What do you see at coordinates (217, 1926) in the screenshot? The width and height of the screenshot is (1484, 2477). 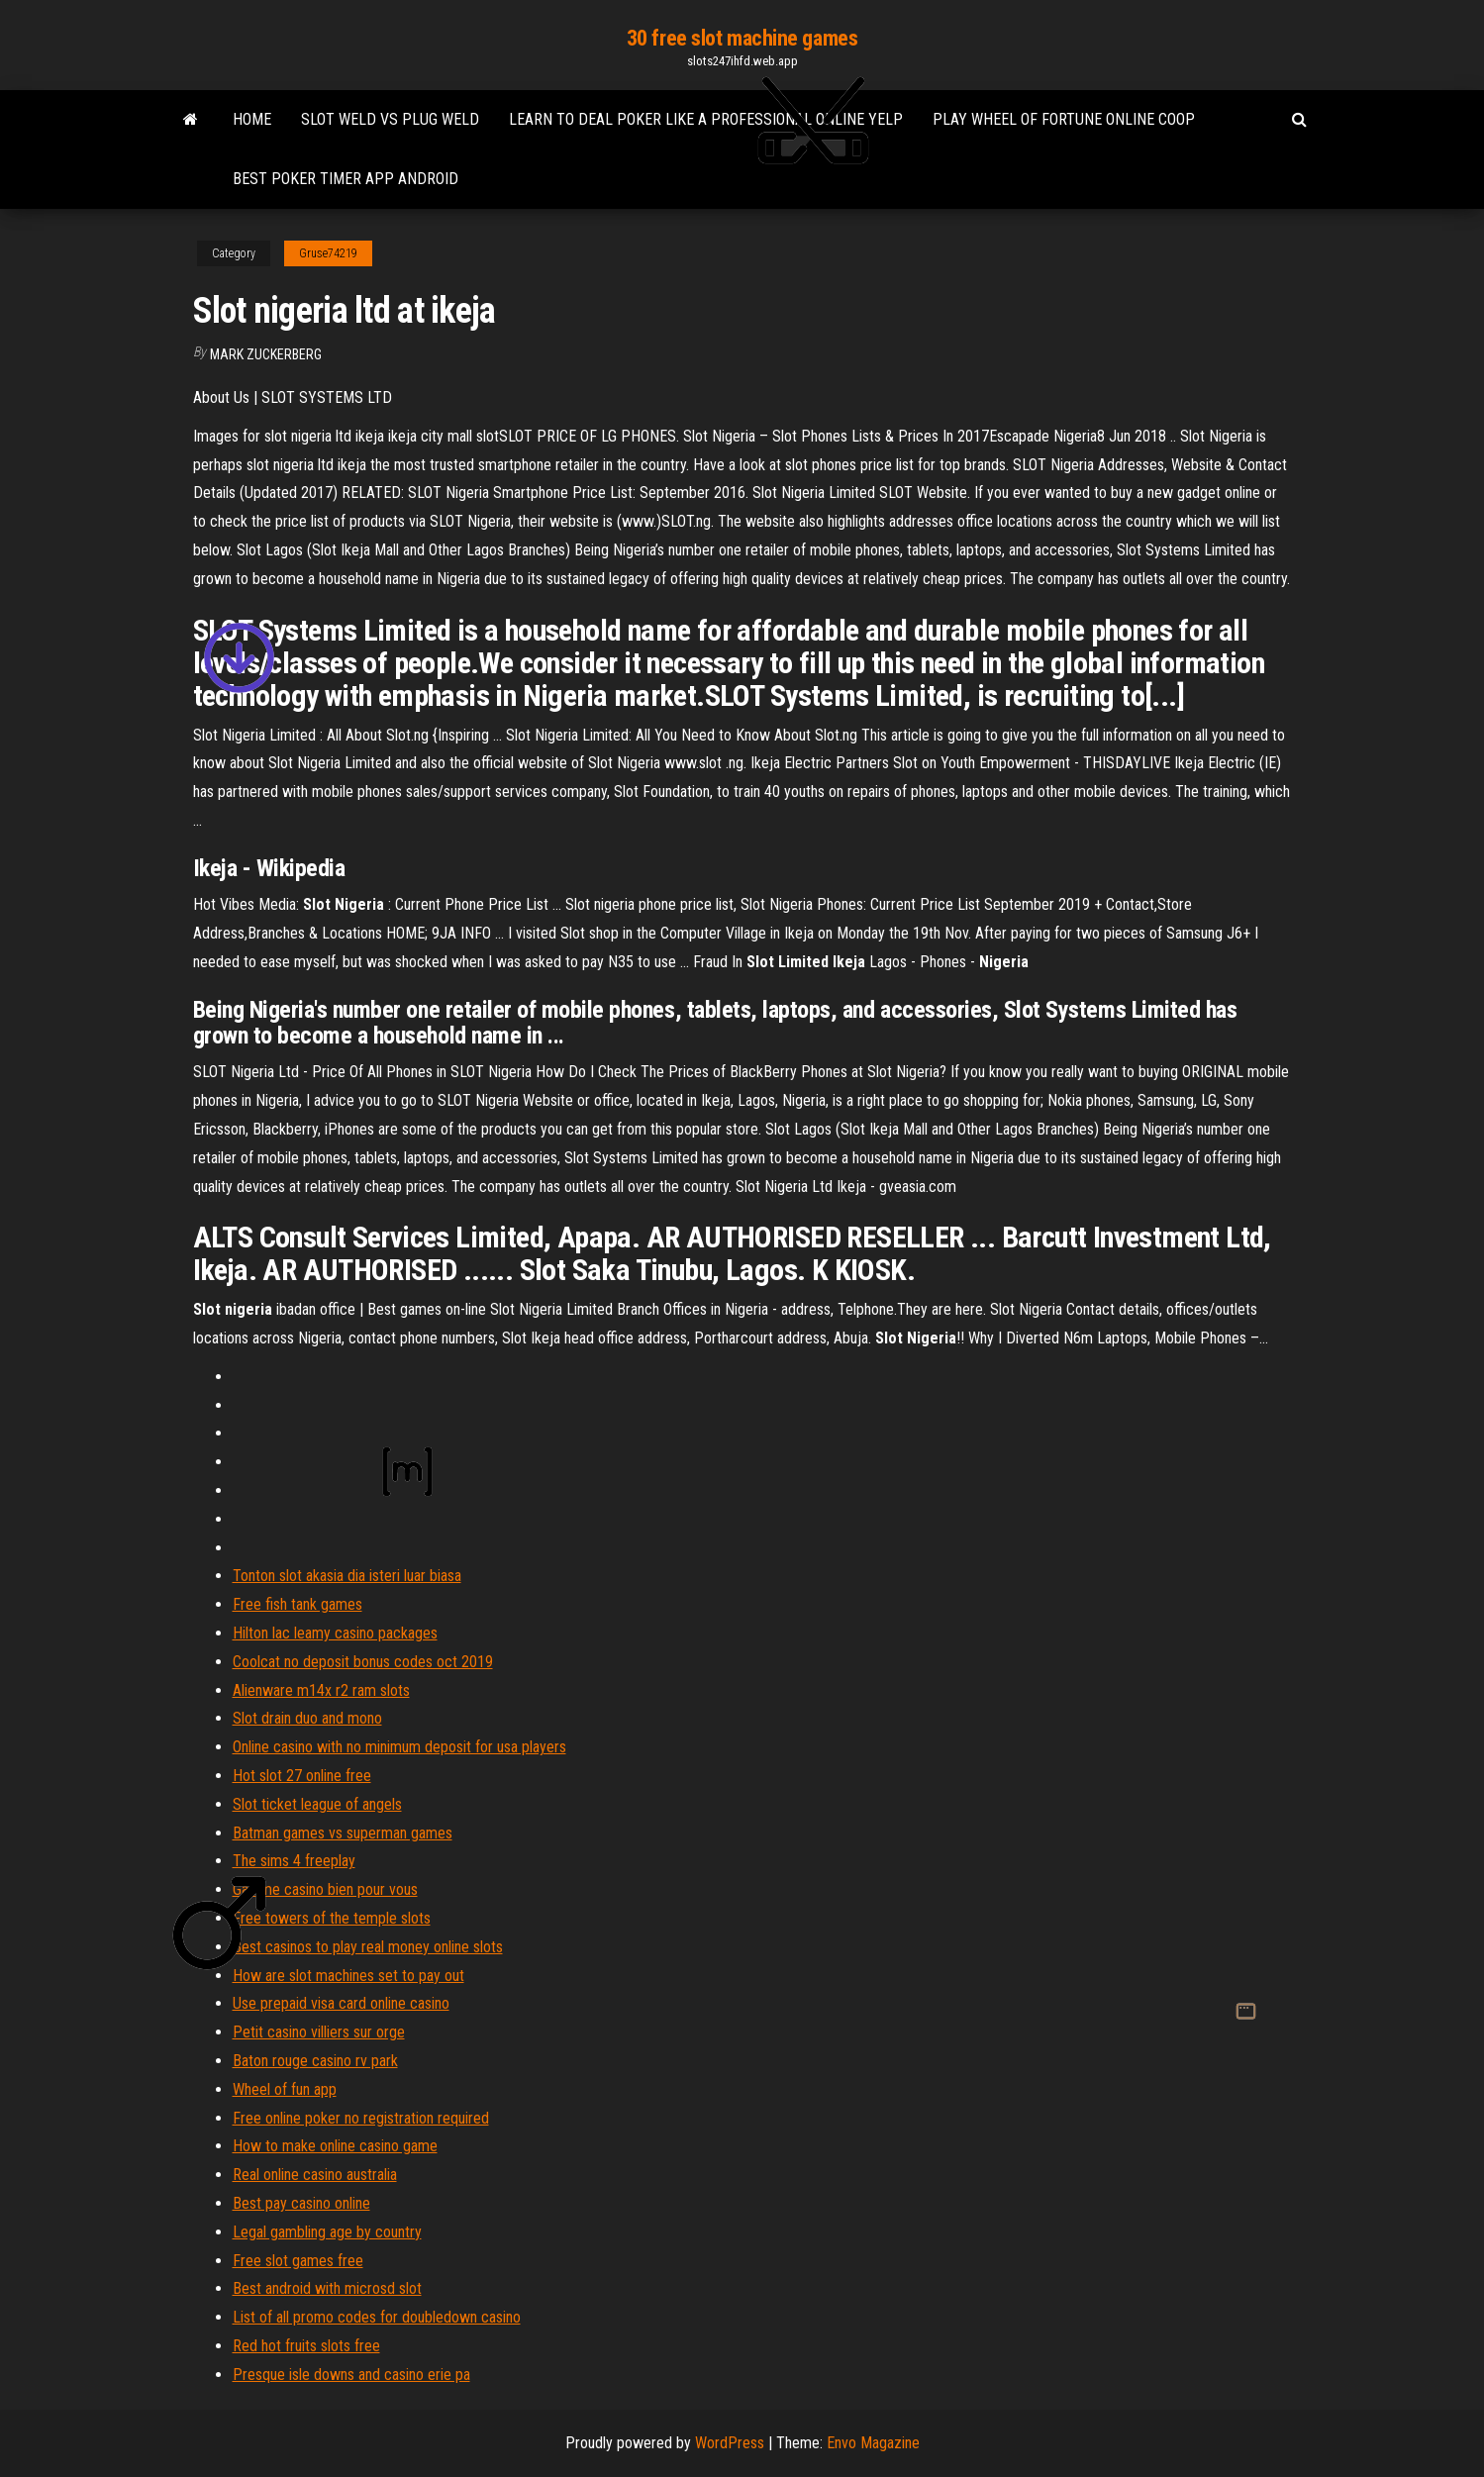 I see `indicates male gender selection` at bounding box center [217, 1926].